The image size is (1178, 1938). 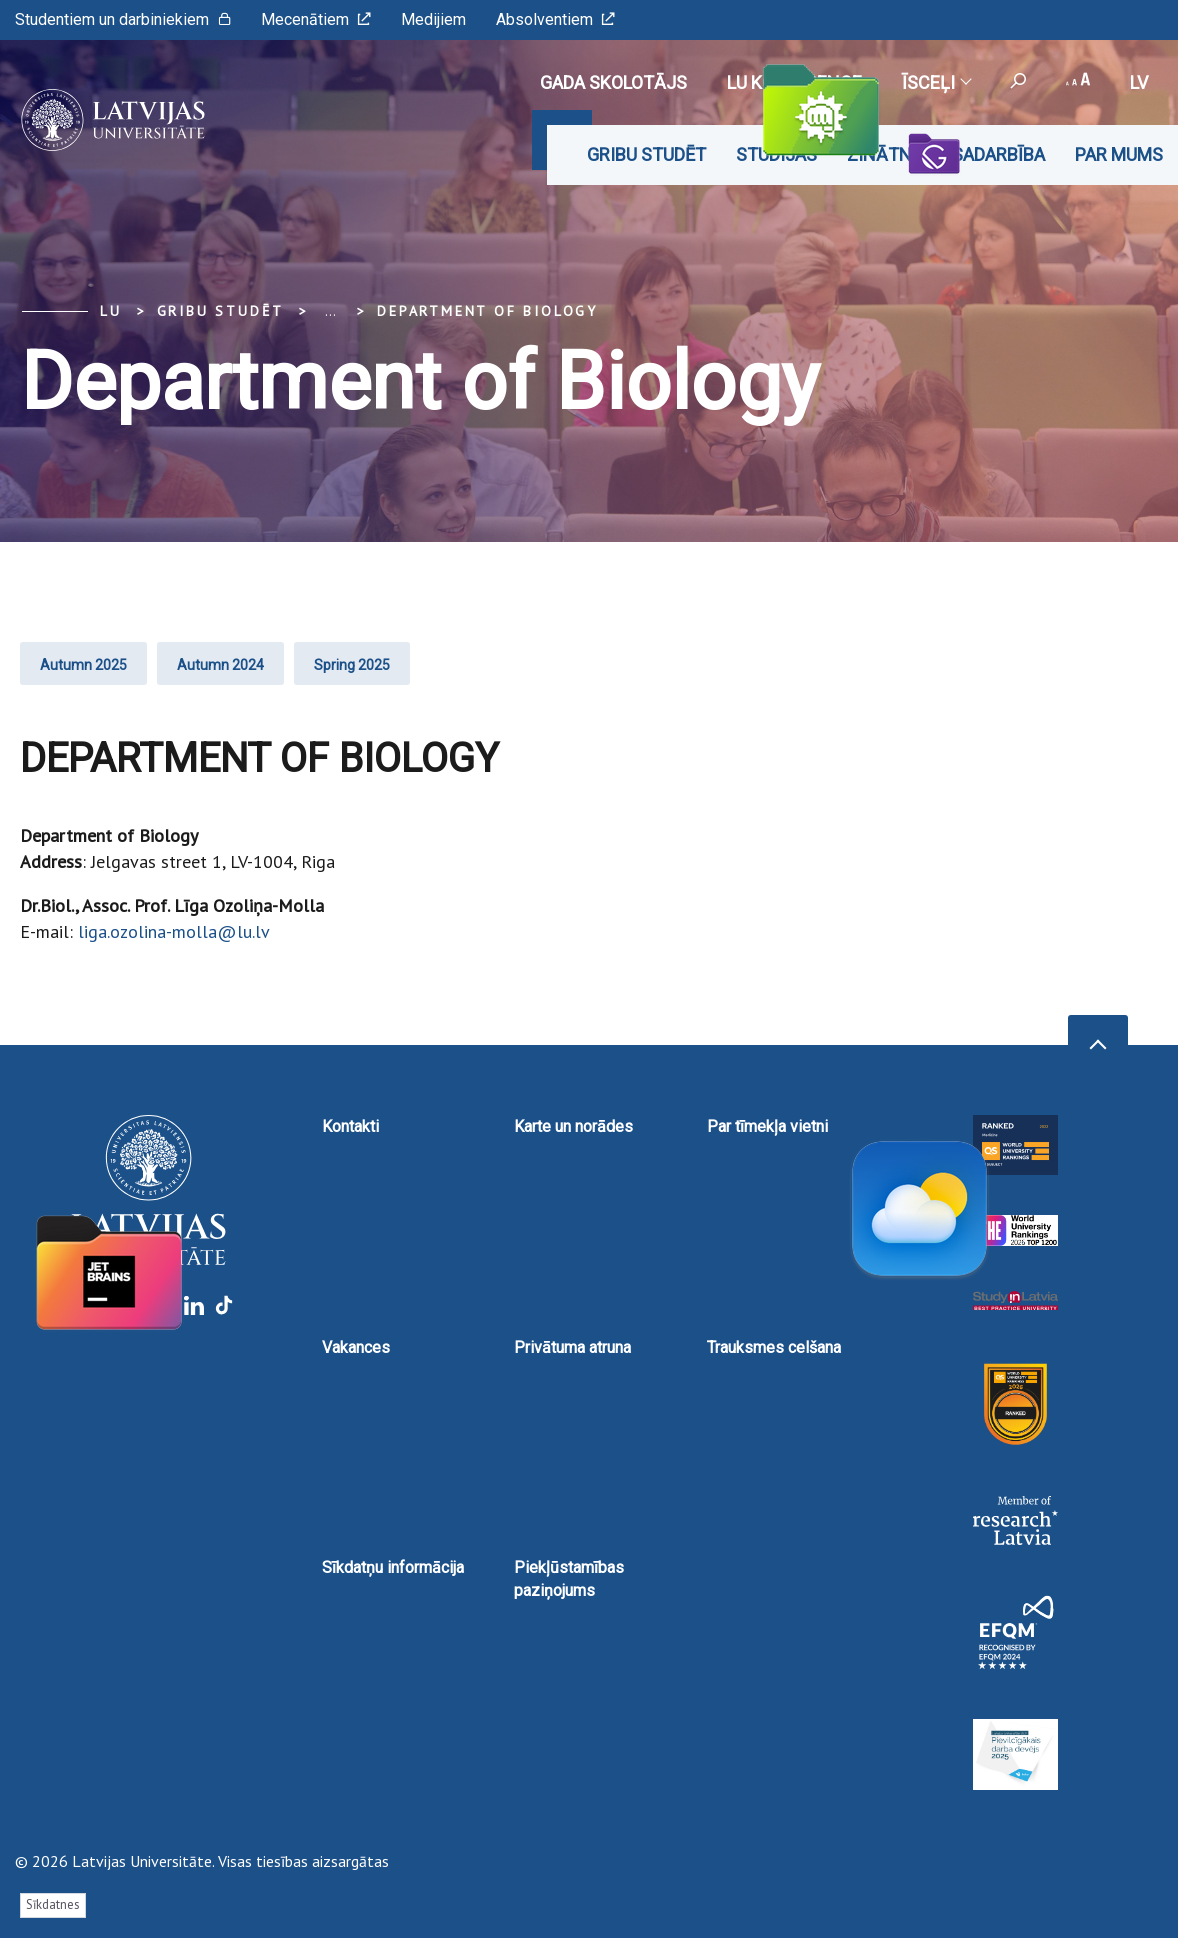 What do you see at coordinates (108, 1276) in the screenshot?
I see `open JetBrains IDE projects folder` at bounding box center [108, 1276].